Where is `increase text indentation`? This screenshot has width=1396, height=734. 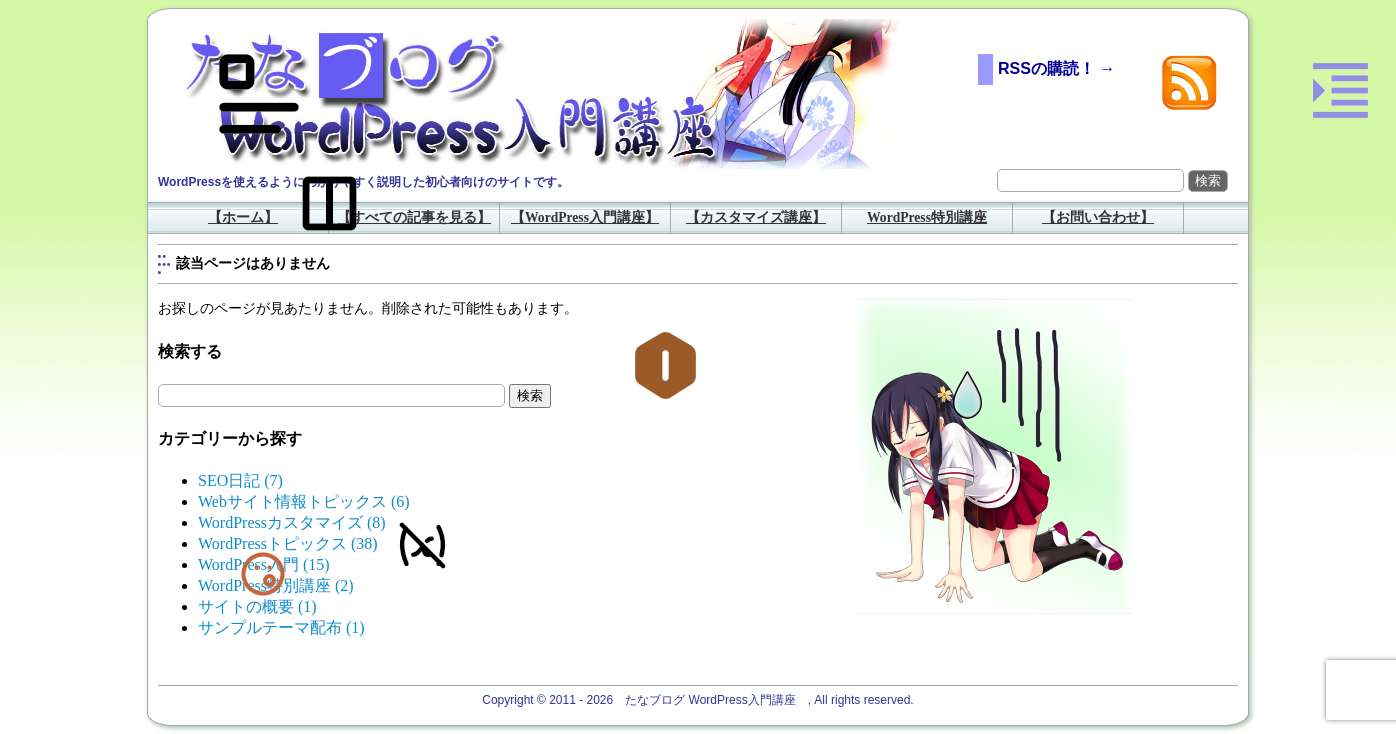
increase text indentation is located at coordinates (1340, 90).